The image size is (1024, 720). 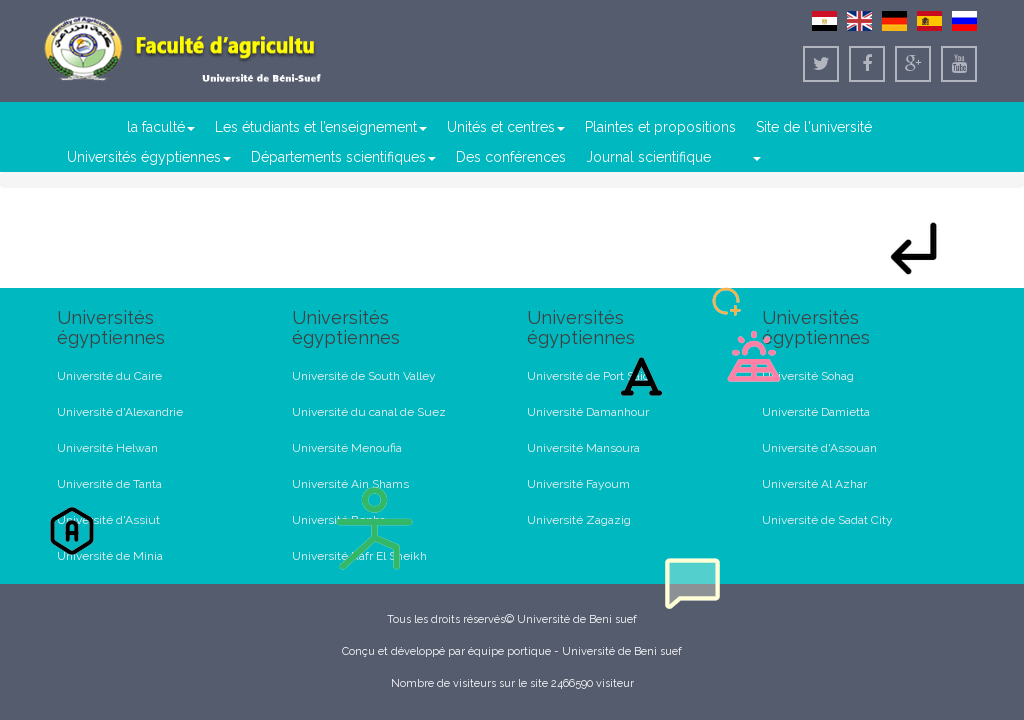 What do you see at coordinates (754, 359) in the screenshot?
I see `access solar energy settings` at bounding box center [754, 359].